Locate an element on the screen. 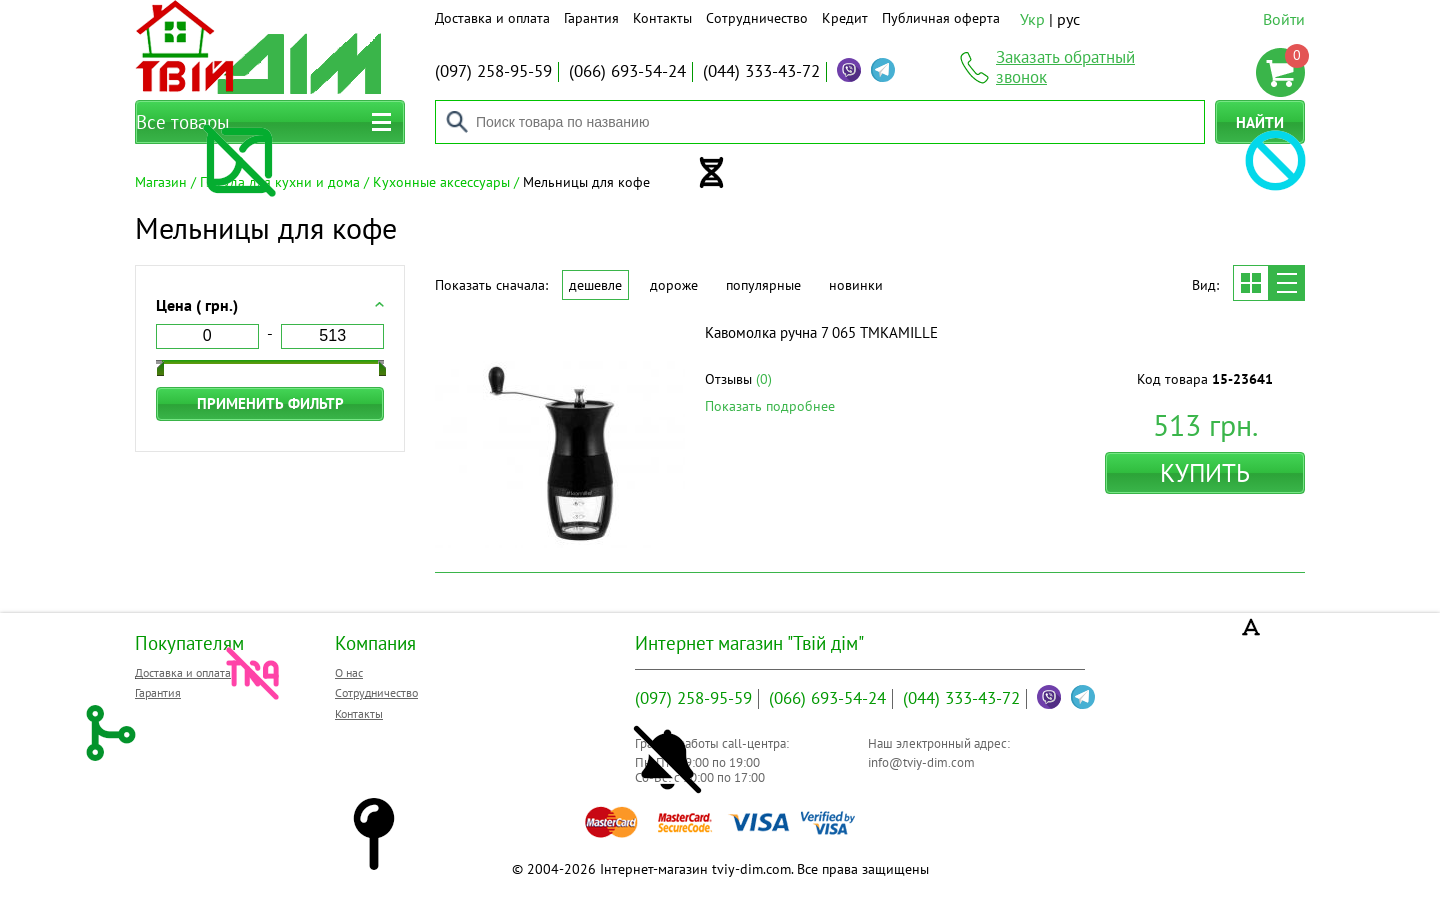 Image resolution: width=1440 pixels, height=897 pixels. disable HTTP trace requests is located at coordinates (252, 673).